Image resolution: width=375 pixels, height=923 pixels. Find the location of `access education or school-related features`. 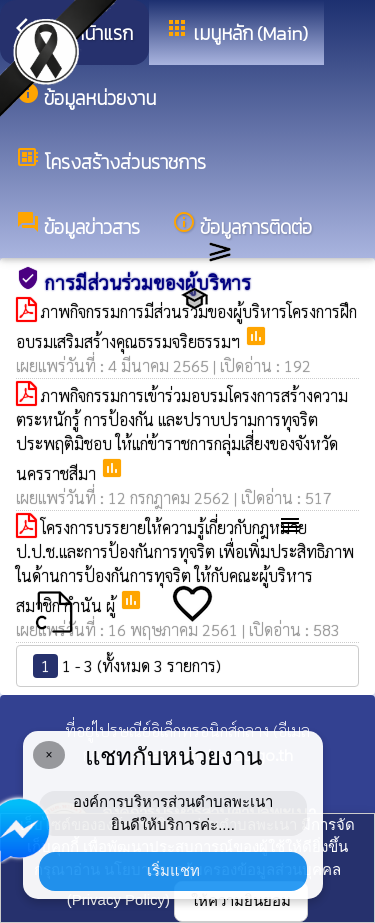

access education or school-related features is located at coordinates (194, 298).